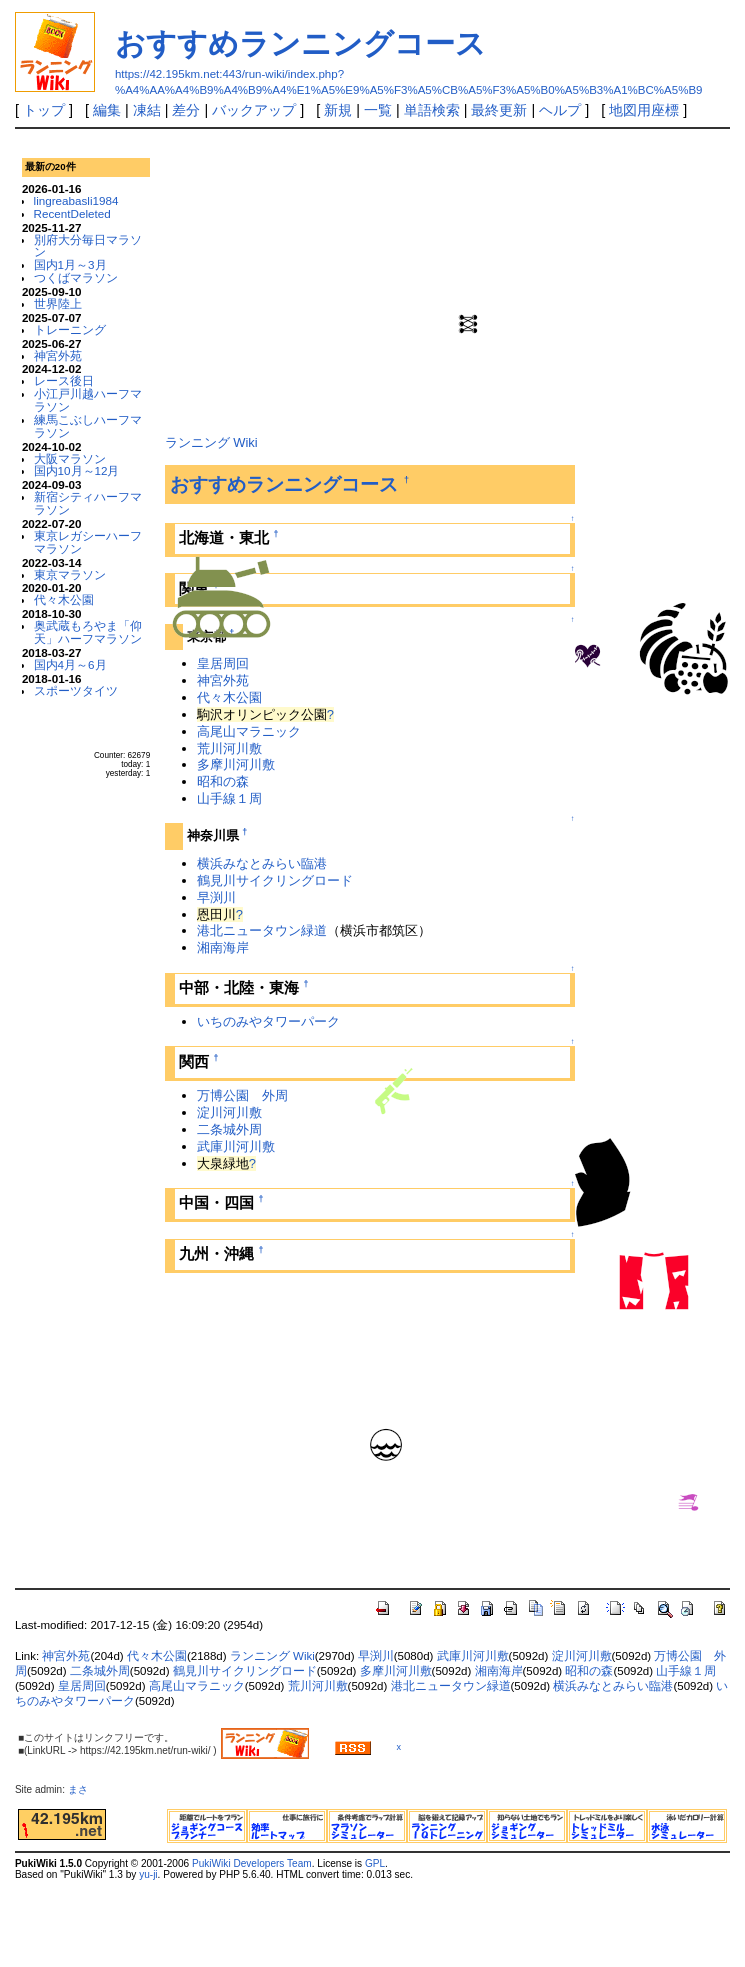 The height and width of the screenshot is (1967, 745). I want to click on select South Korea as your country or region, so click(601, 1184).